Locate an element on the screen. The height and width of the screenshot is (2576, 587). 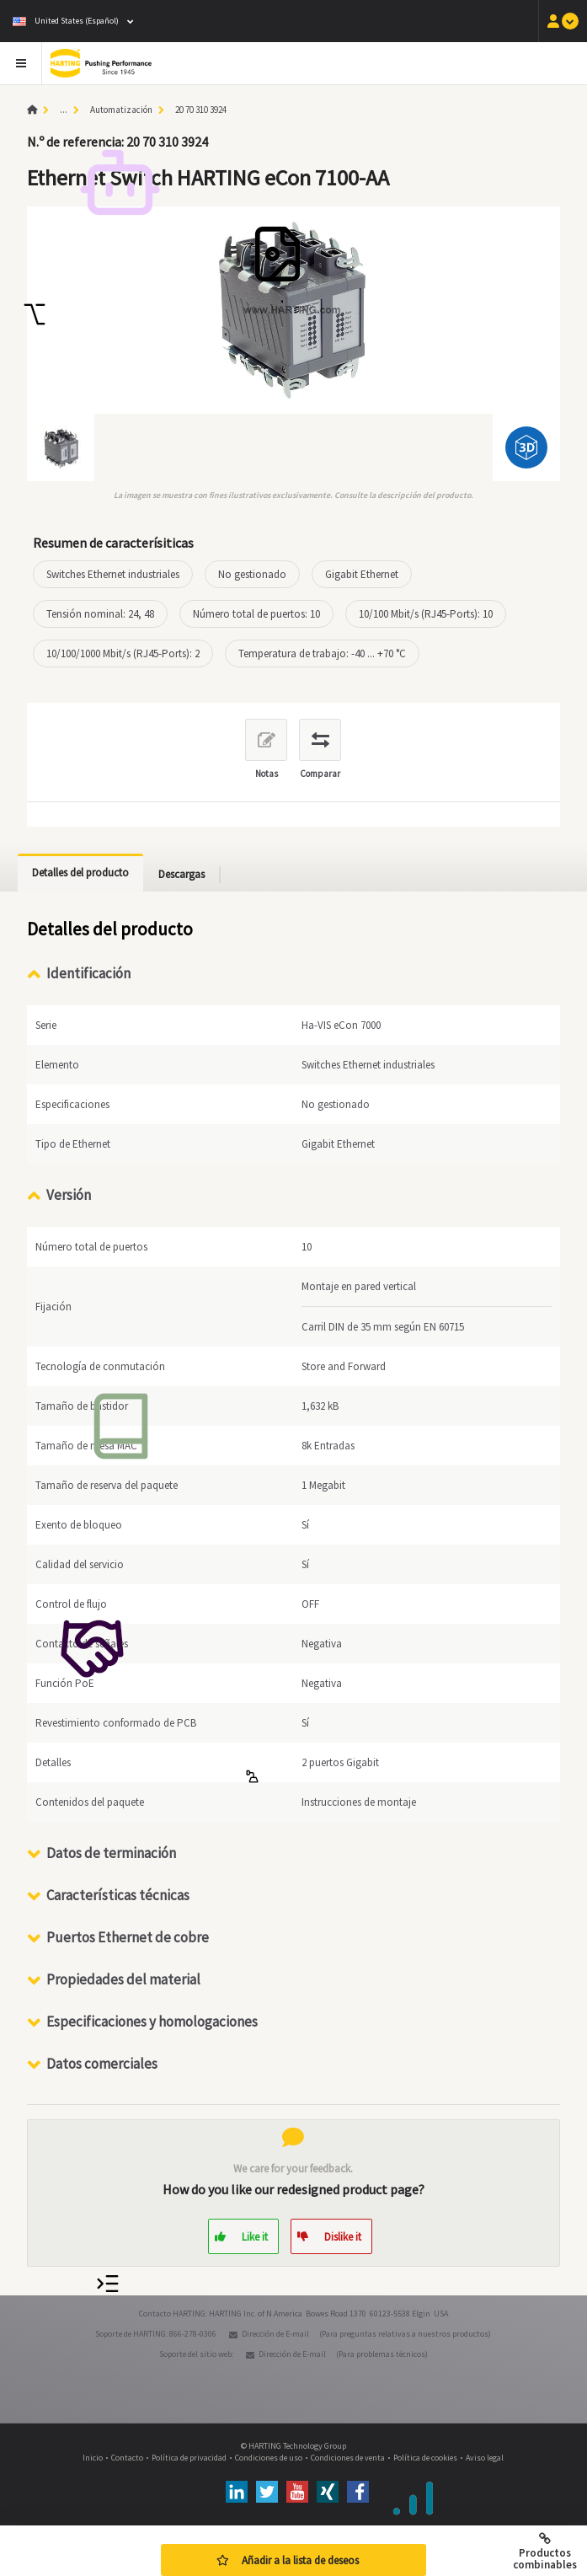
access additional options or settings is located at coordinates (35, 314).